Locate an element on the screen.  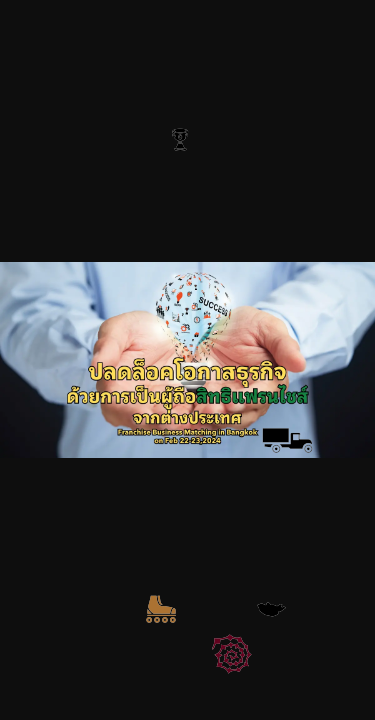
indicates freight or cargo delivery is located at coordinates (287, 440).